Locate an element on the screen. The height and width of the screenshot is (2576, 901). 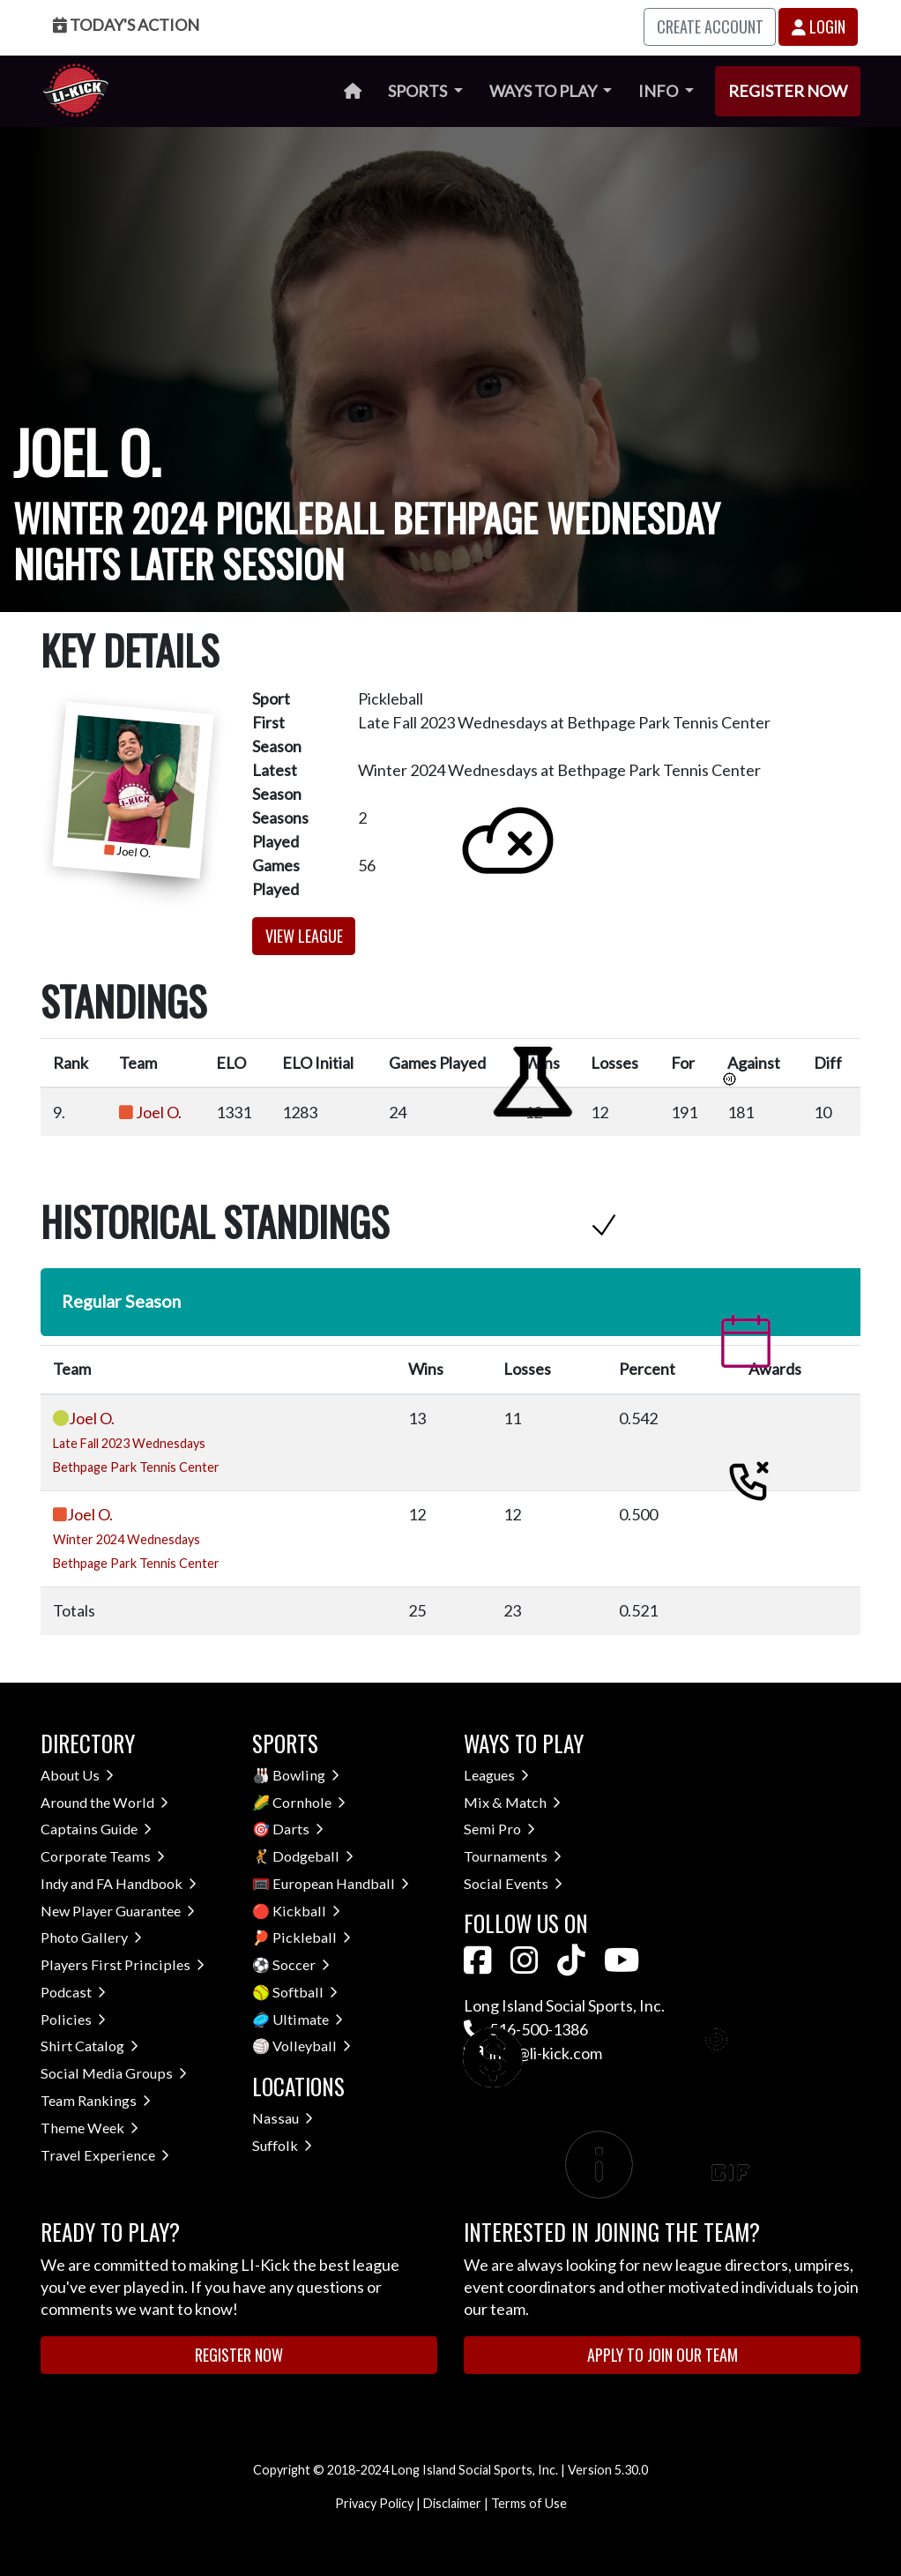
tap to pay with contactless payment is located at coordinates (729, 1079).